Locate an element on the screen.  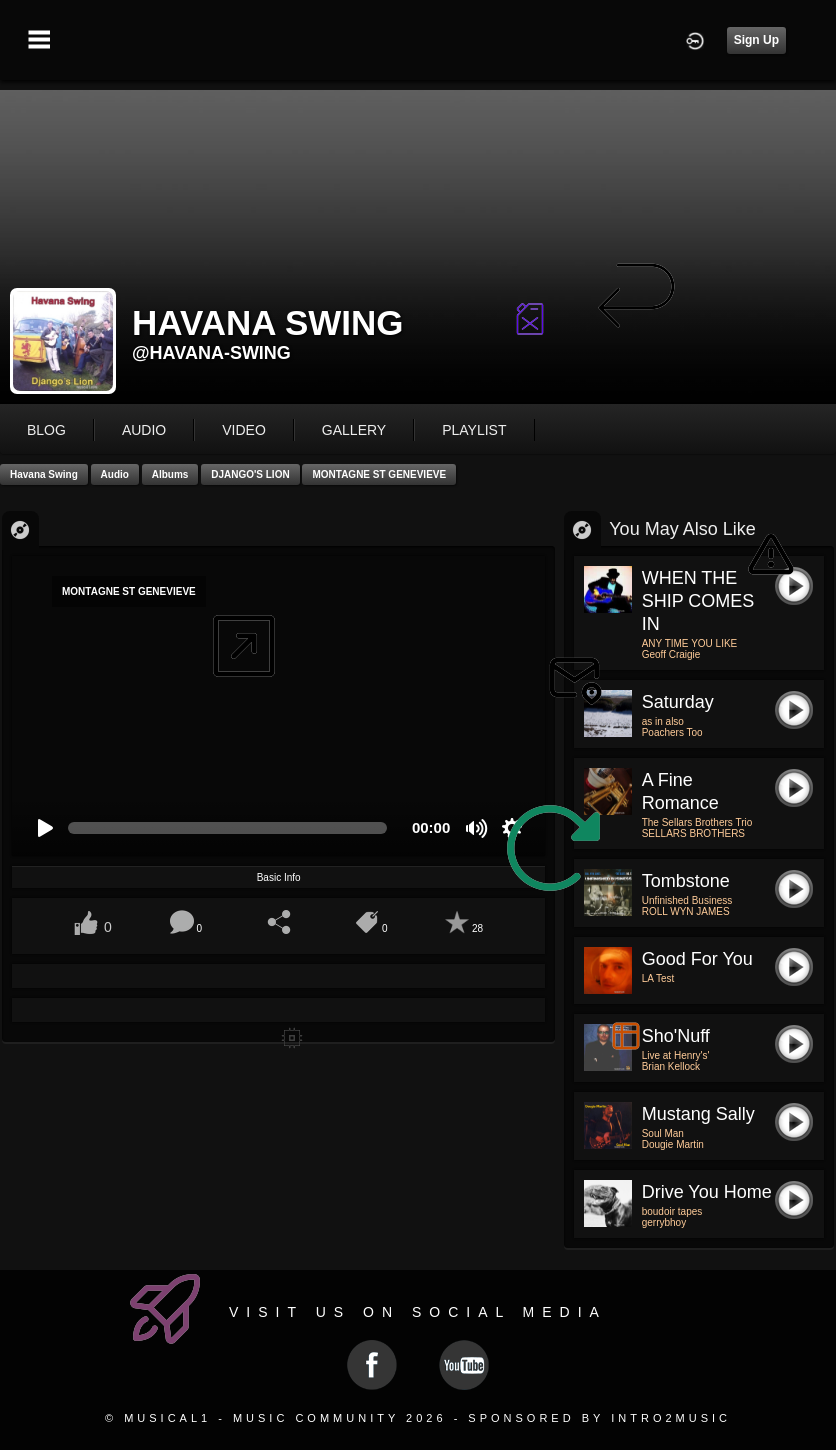
view location-tagged emails is located at coordinates (574, 677).